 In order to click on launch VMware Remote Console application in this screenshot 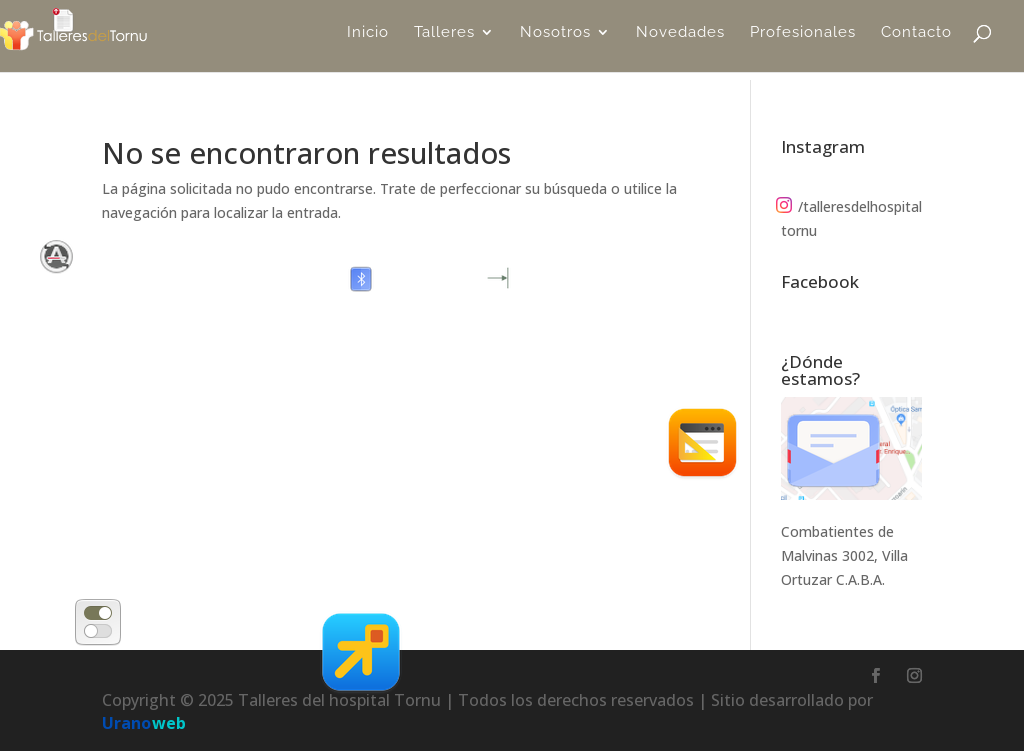, I will do `click(361, 652)`.